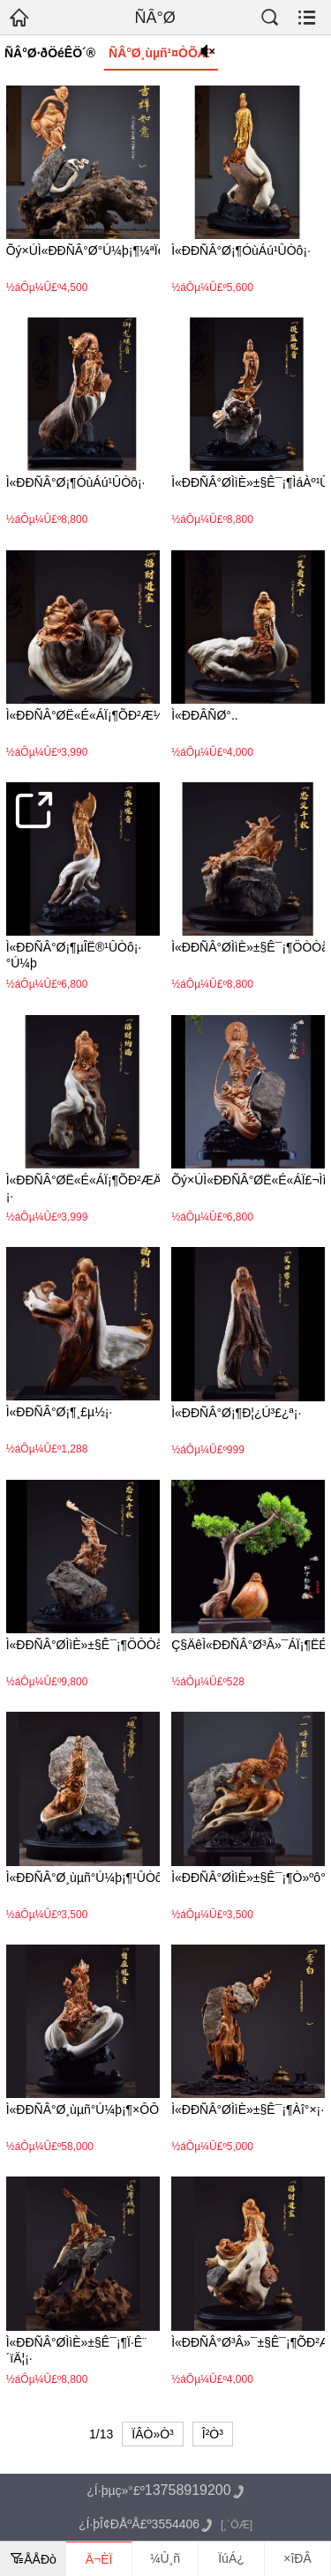  What do you see at coordinates (33, 810) in the screenshot?
I see `open in a new window` at bounding box center [33, 810].